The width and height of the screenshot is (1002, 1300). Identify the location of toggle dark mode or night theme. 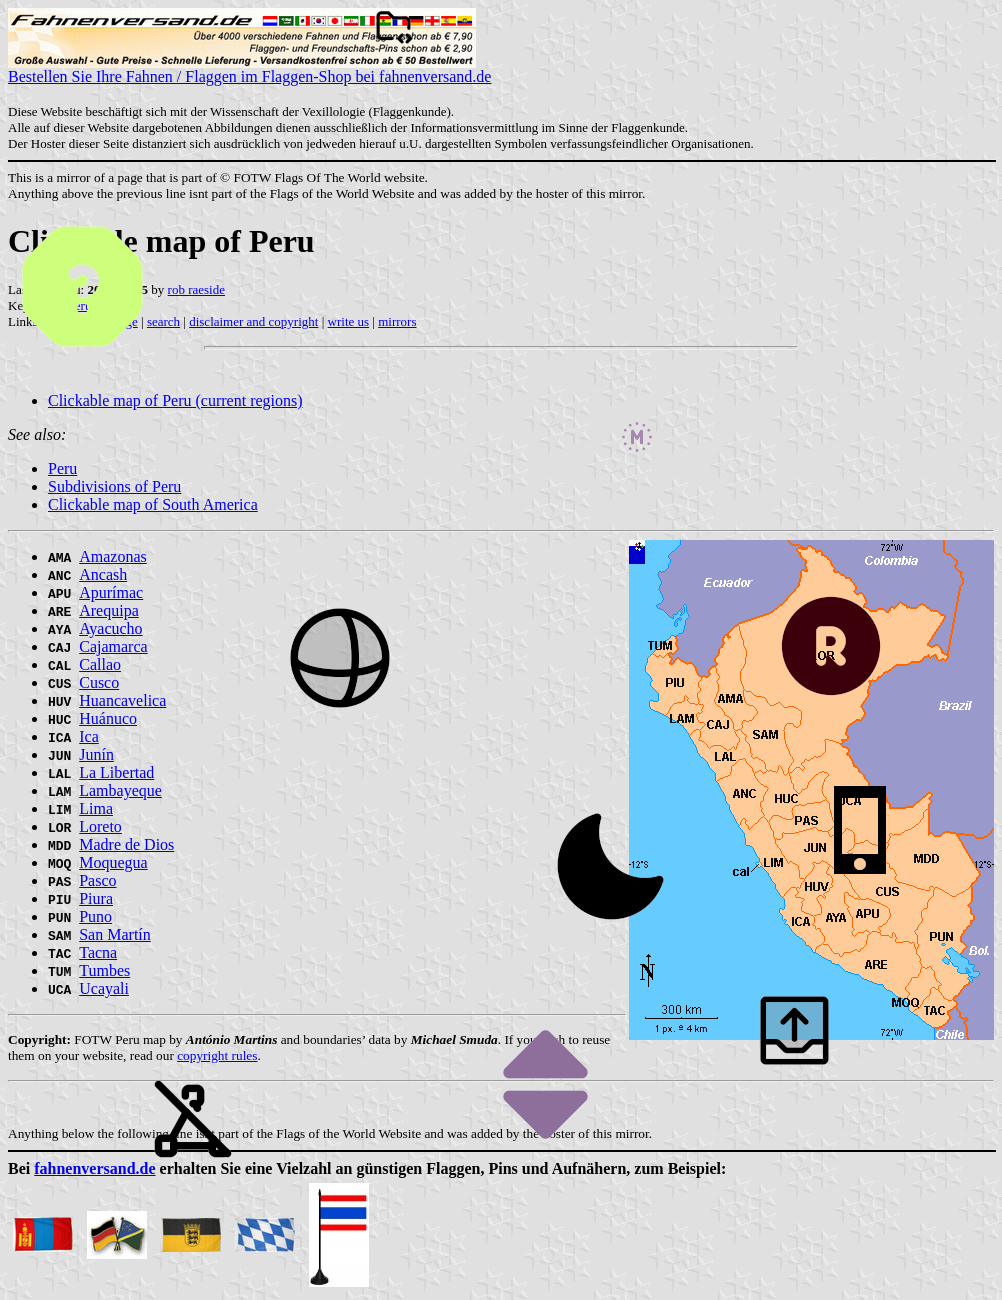
(607, 869).